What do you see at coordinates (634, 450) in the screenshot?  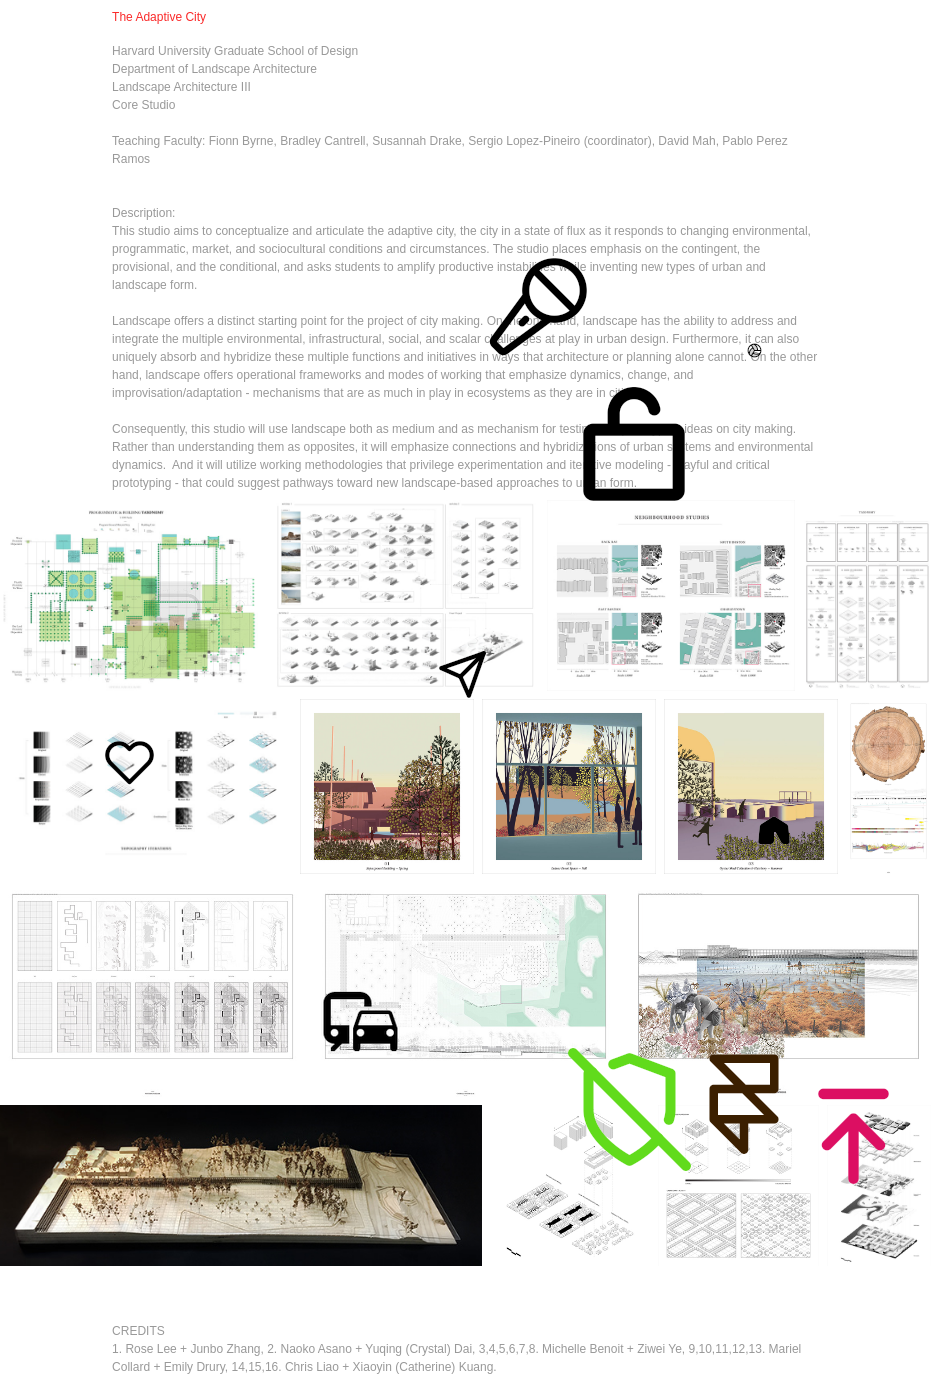 I see `unlocked or unsecured state` at bounding box center [634, 450].